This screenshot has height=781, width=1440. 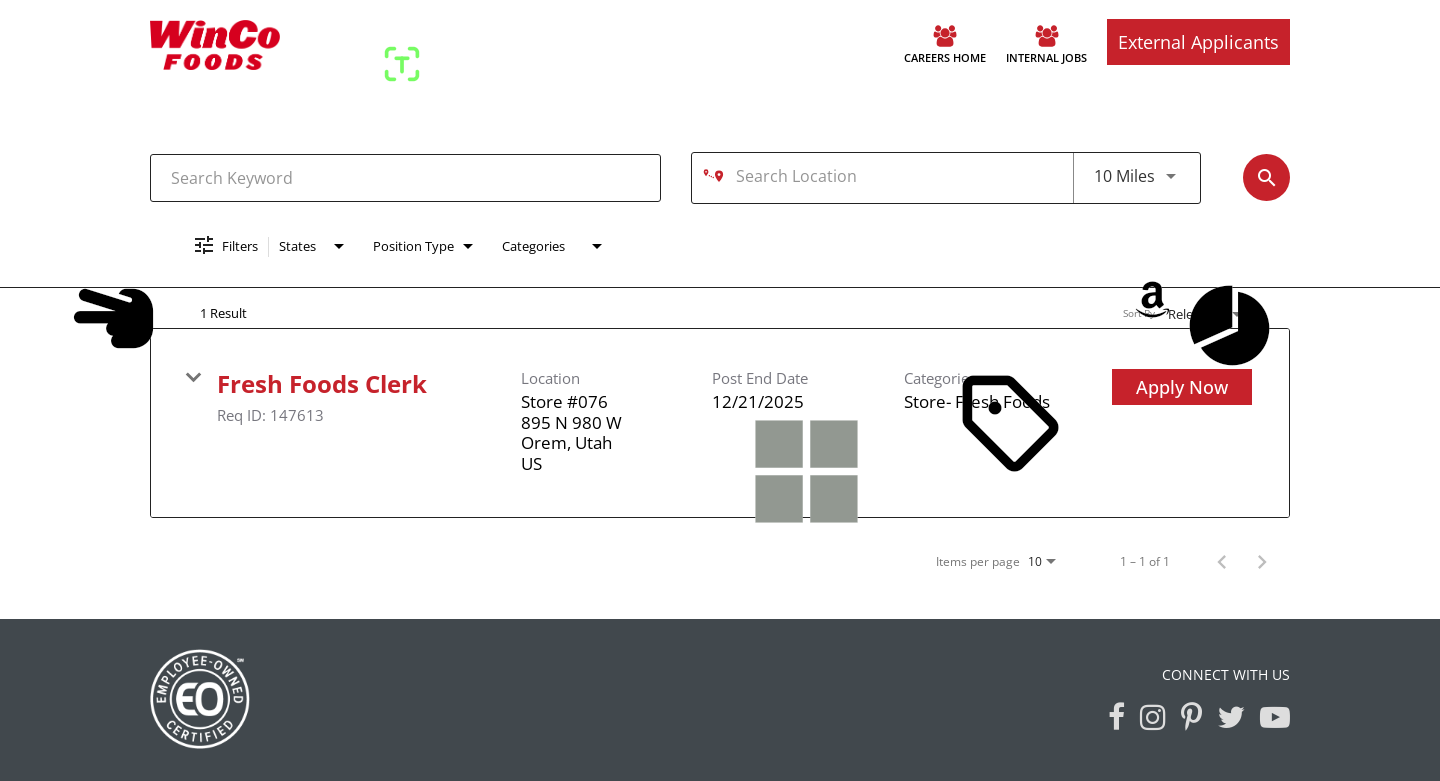 I want to click on add or manage tags, so click(x=1008, y=421).